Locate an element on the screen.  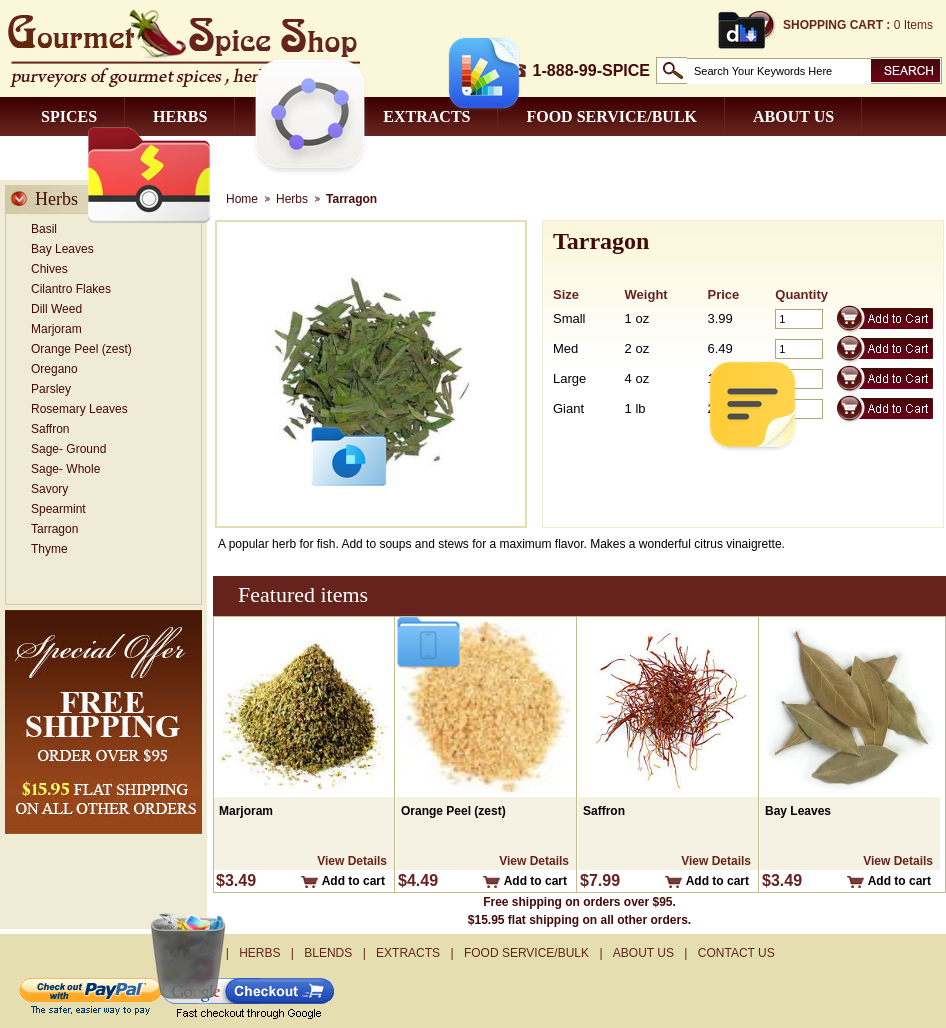
open trash to view deleted files is located at coordinates (188, 957).